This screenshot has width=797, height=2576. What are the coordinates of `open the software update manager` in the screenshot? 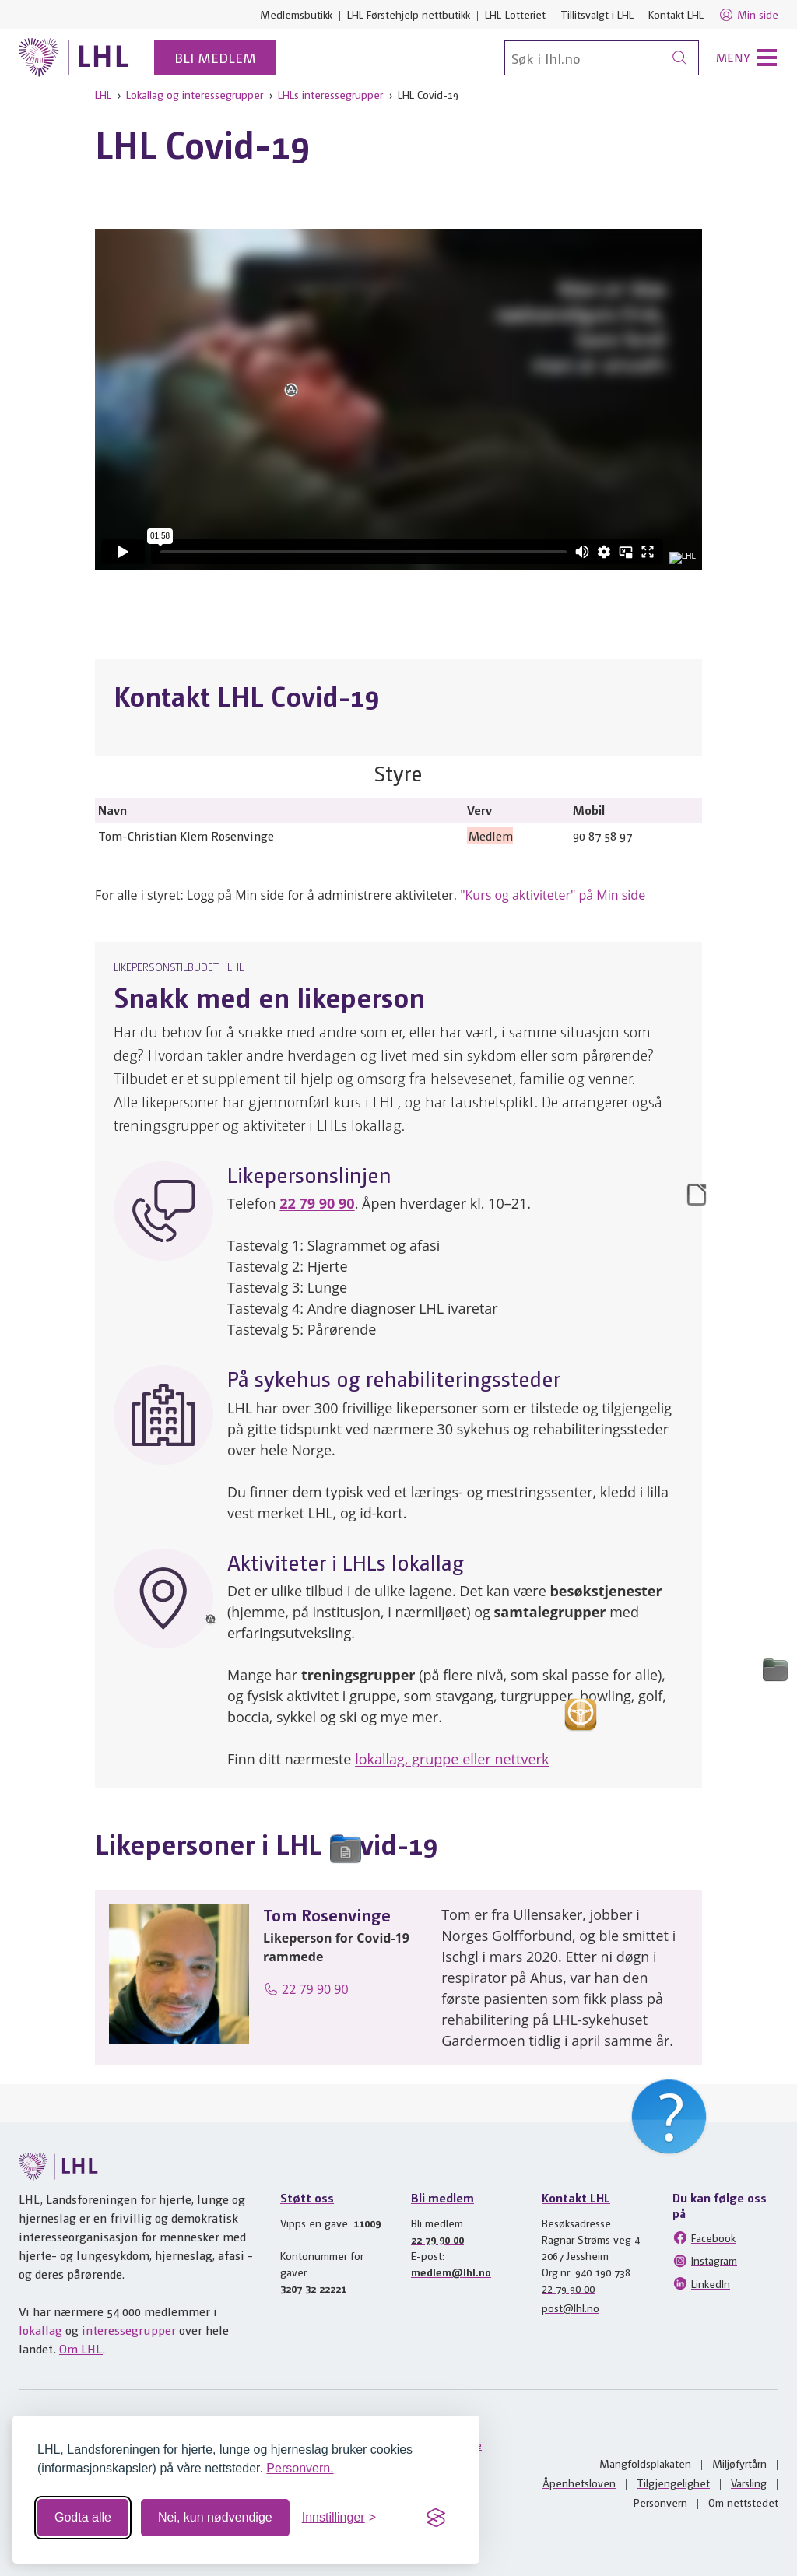 It's located at (291, 390).